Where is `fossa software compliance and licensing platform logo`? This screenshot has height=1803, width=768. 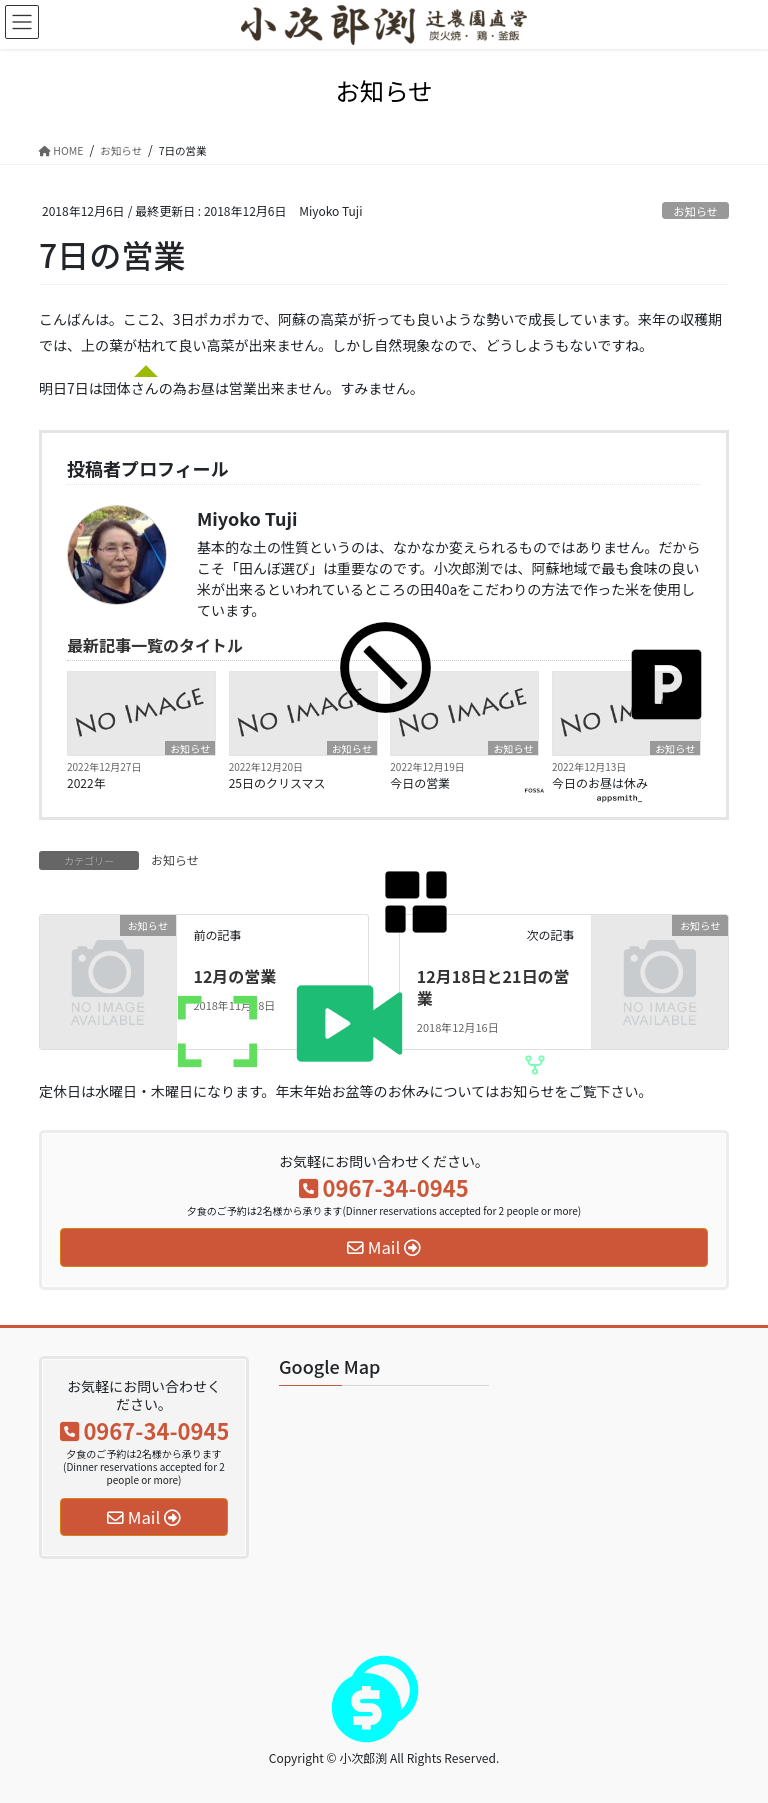
fossa software compliance and licensing platform logo is located at coordinates (534, 790).